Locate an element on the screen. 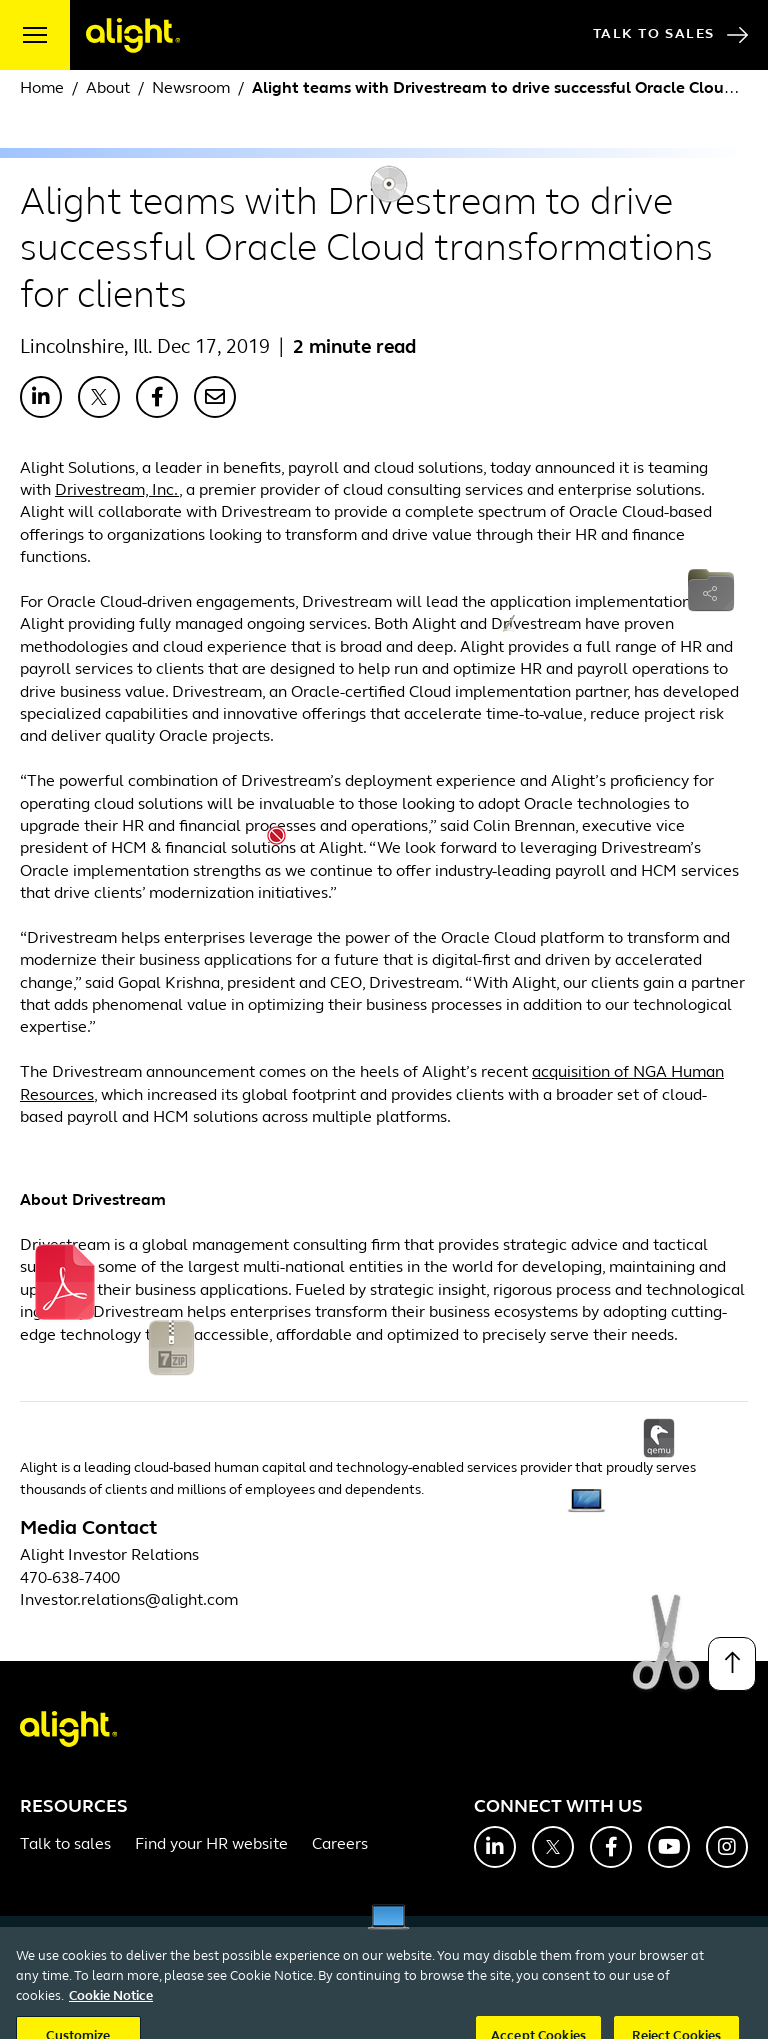 The width and height of the screenshot is (768, 2039). qemu virtual disk image file is located at coordinates (659, 1438).